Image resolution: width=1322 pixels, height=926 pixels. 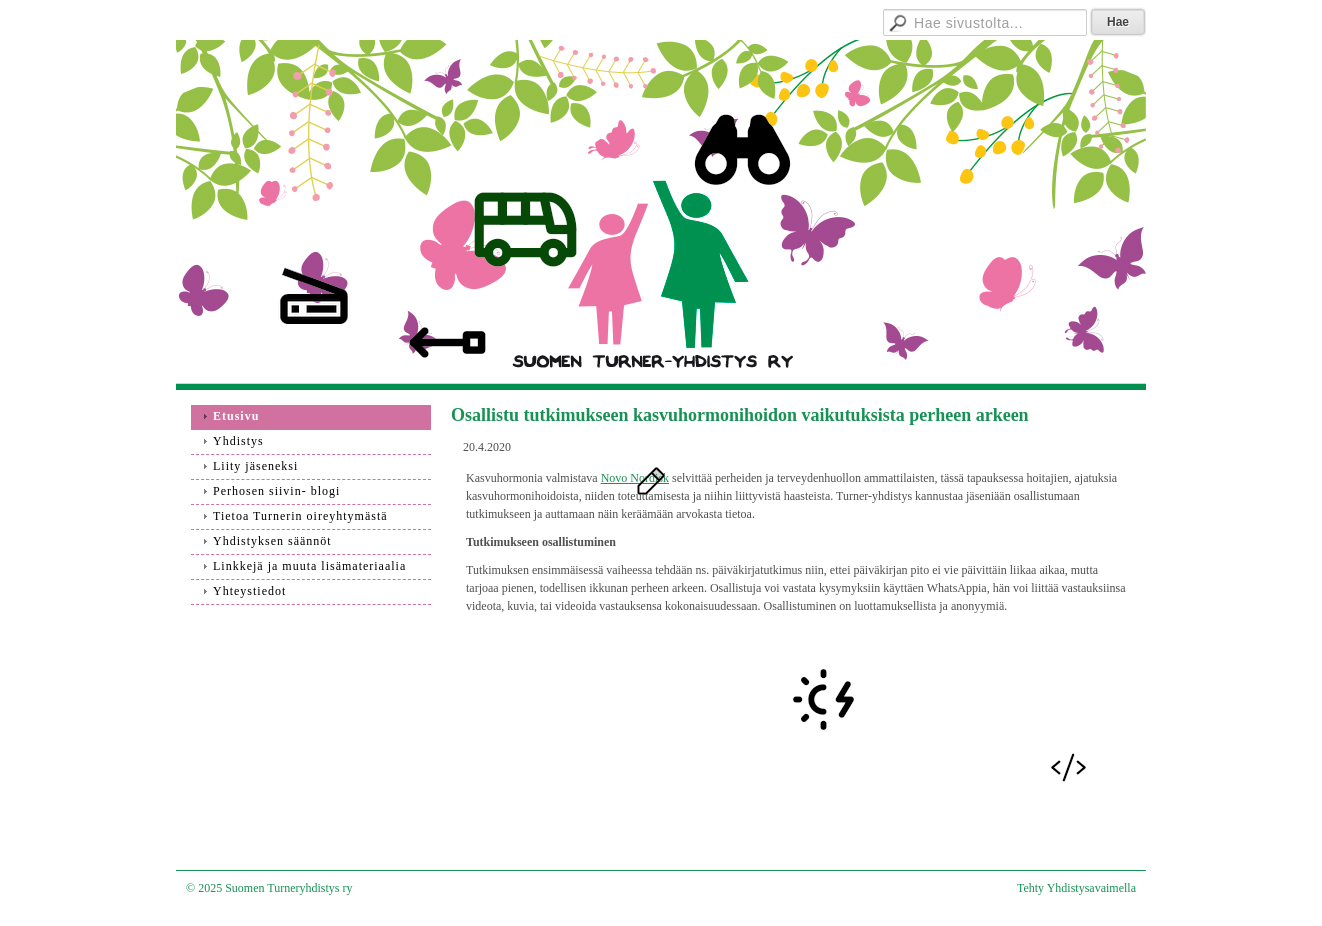 I want to click on view public transit options, so click(x=525, y=229).